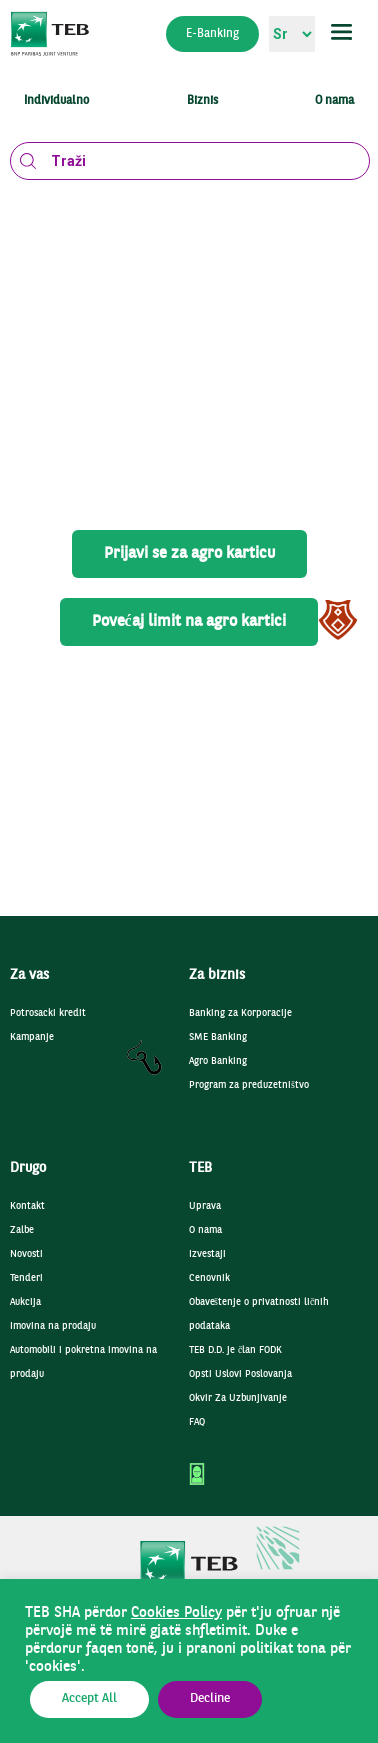  Describe the element at coordinates (197, 1474) in the screenshot. I see `view user profile or account` at that location.